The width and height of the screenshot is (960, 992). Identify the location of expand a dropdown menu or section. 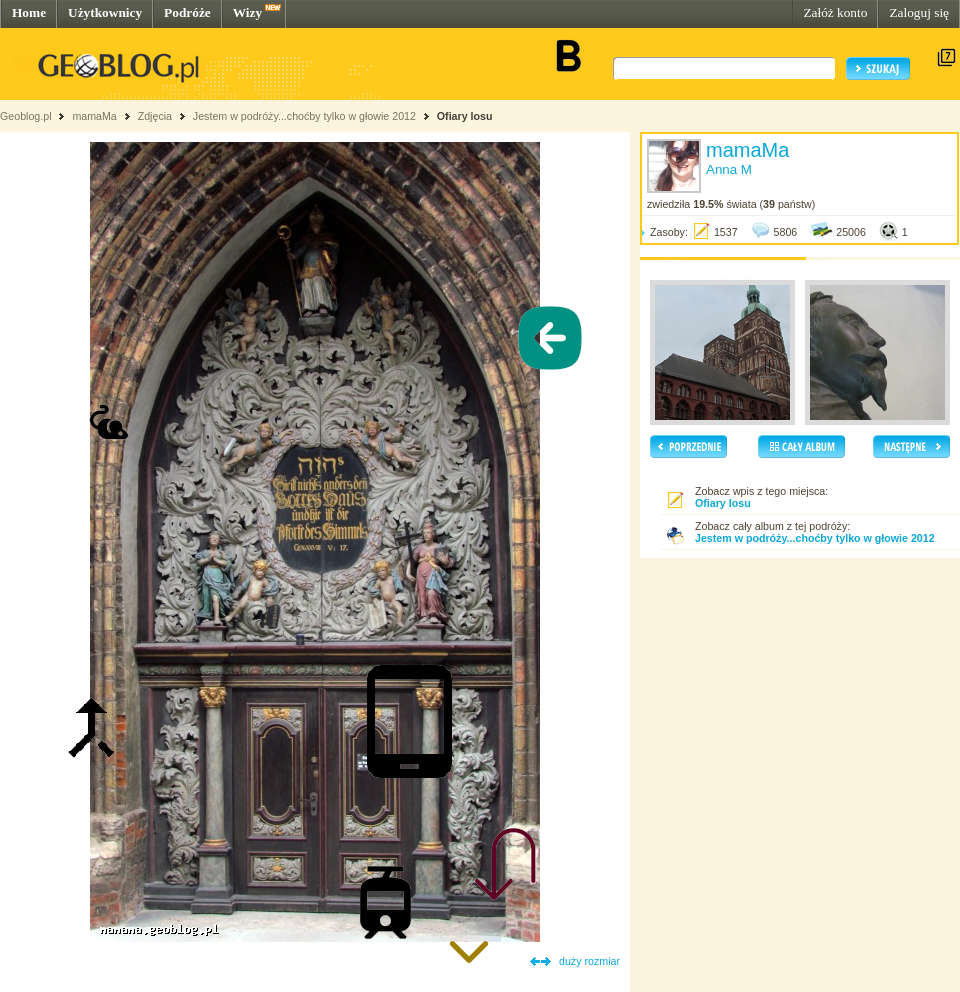
(469, 952).